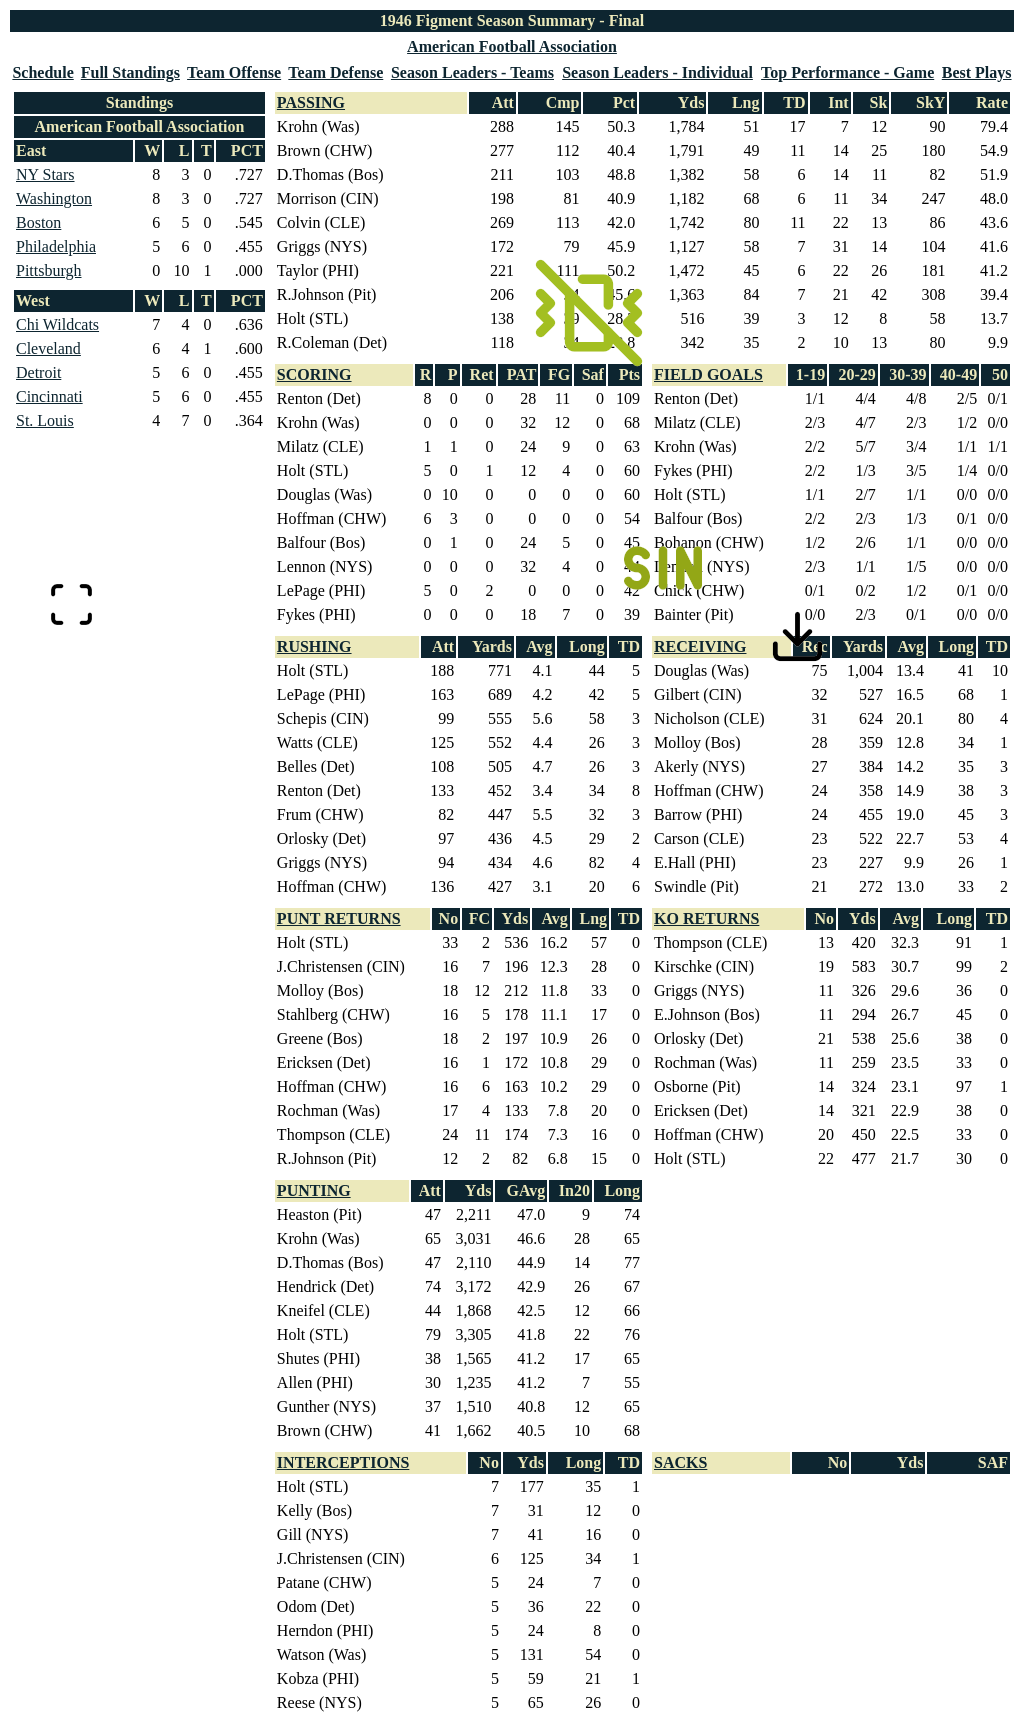 The image size is (1024, 1728). I want to click on access sine function in calculator, so click(663, 568).